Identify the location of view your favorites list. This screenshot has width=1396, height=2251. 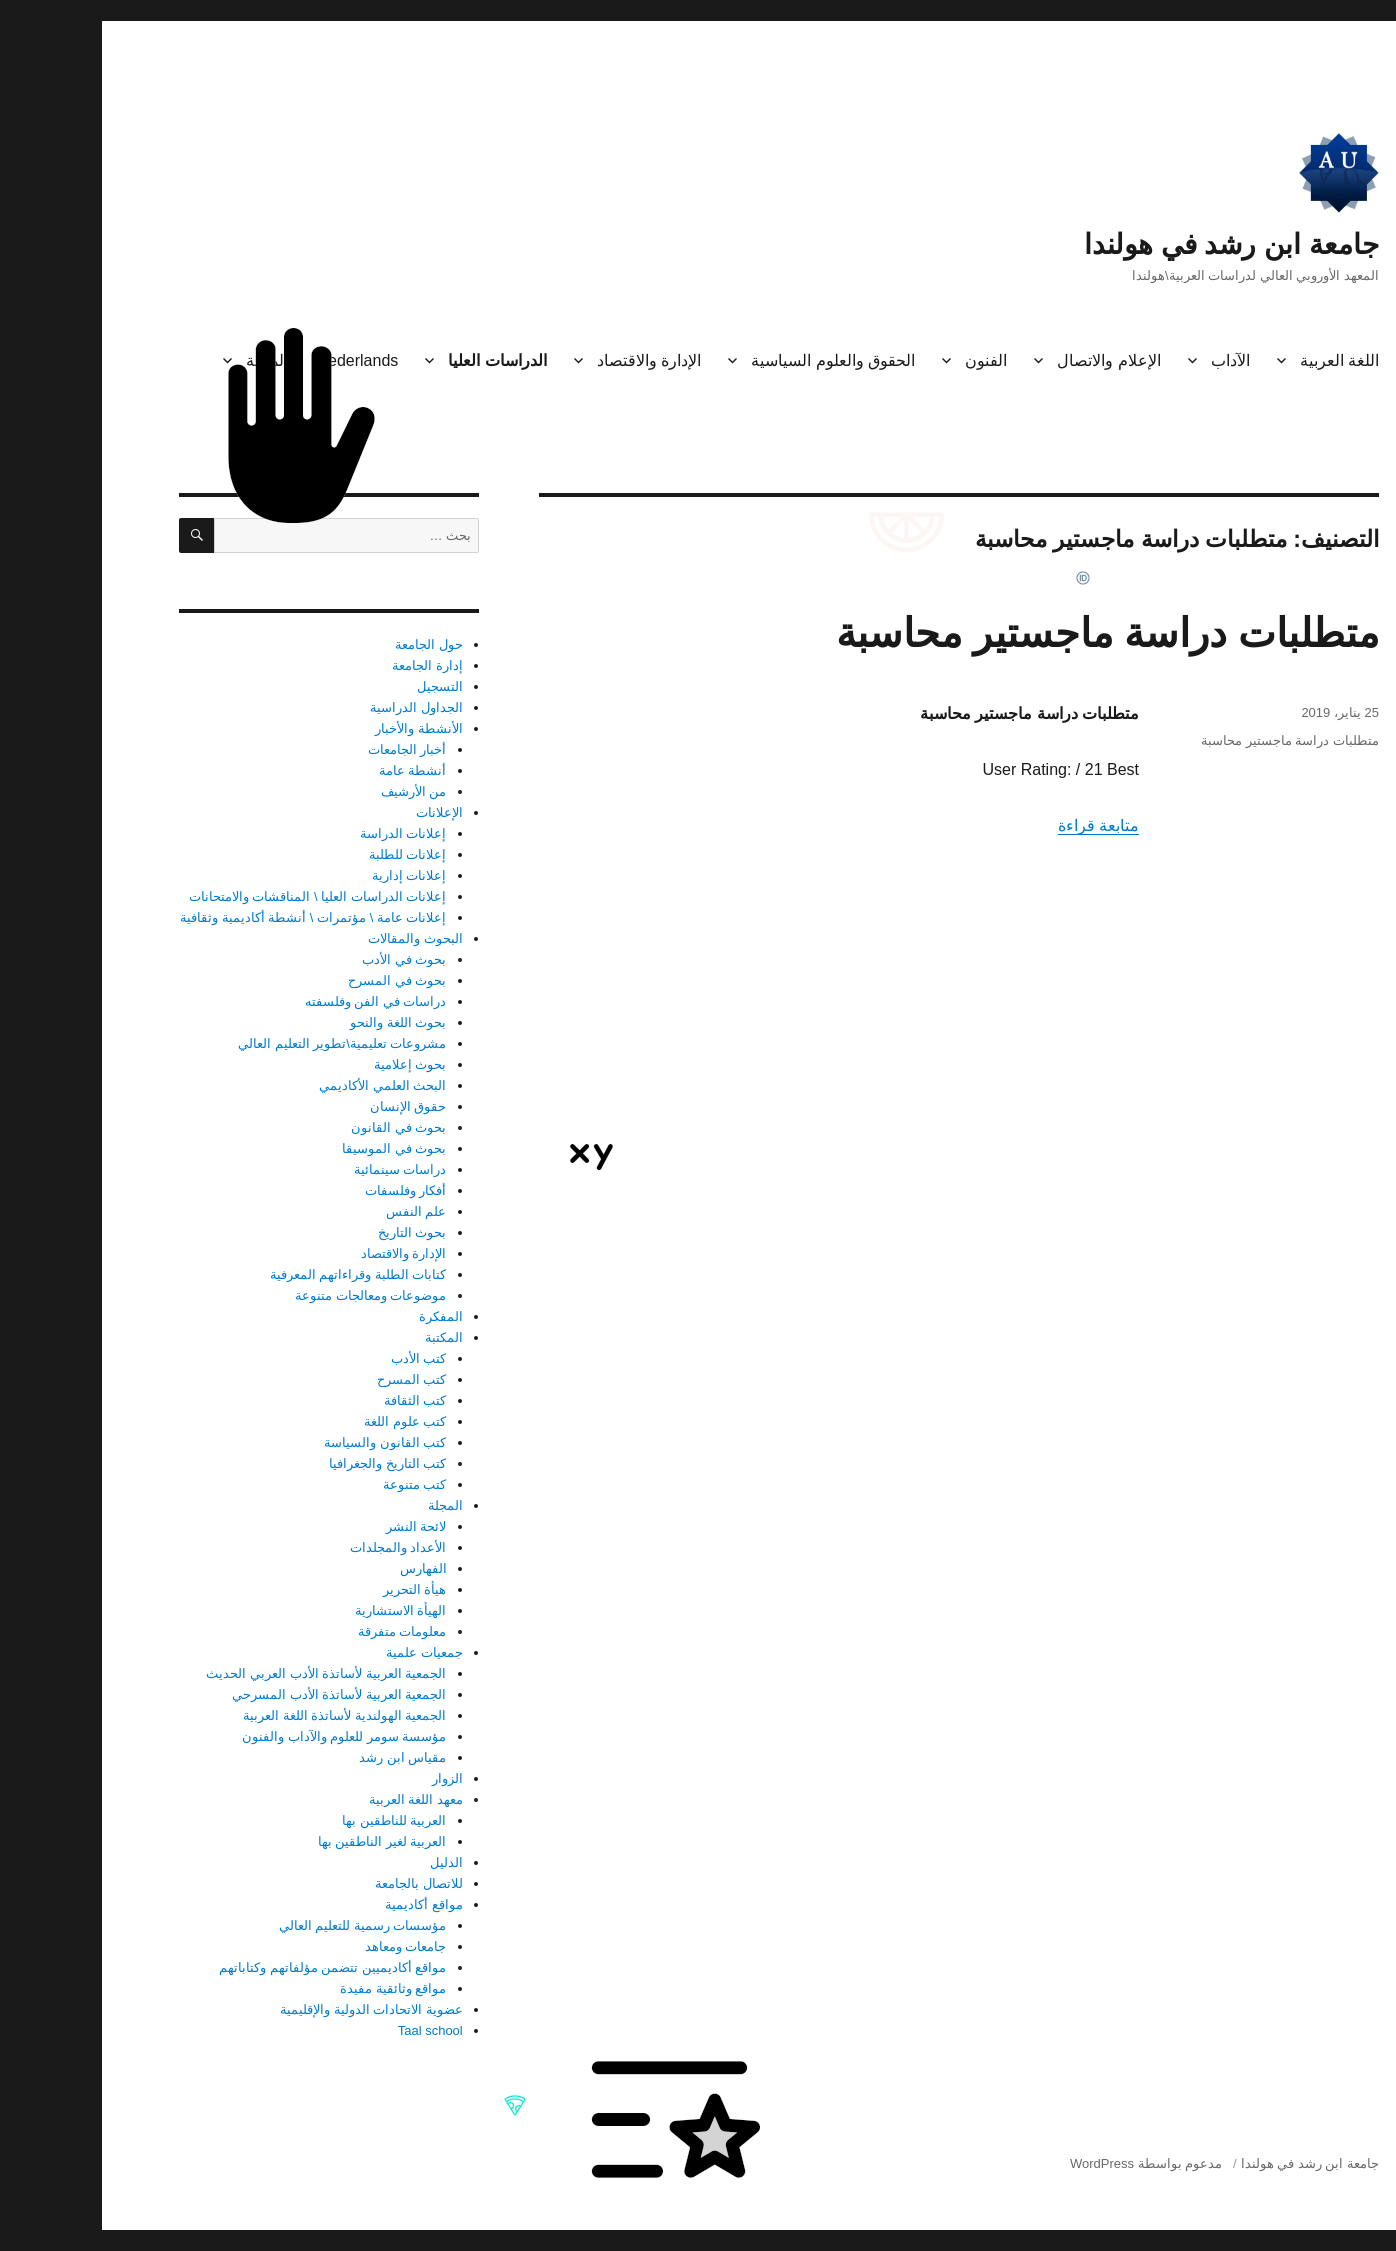
(669, 2119).